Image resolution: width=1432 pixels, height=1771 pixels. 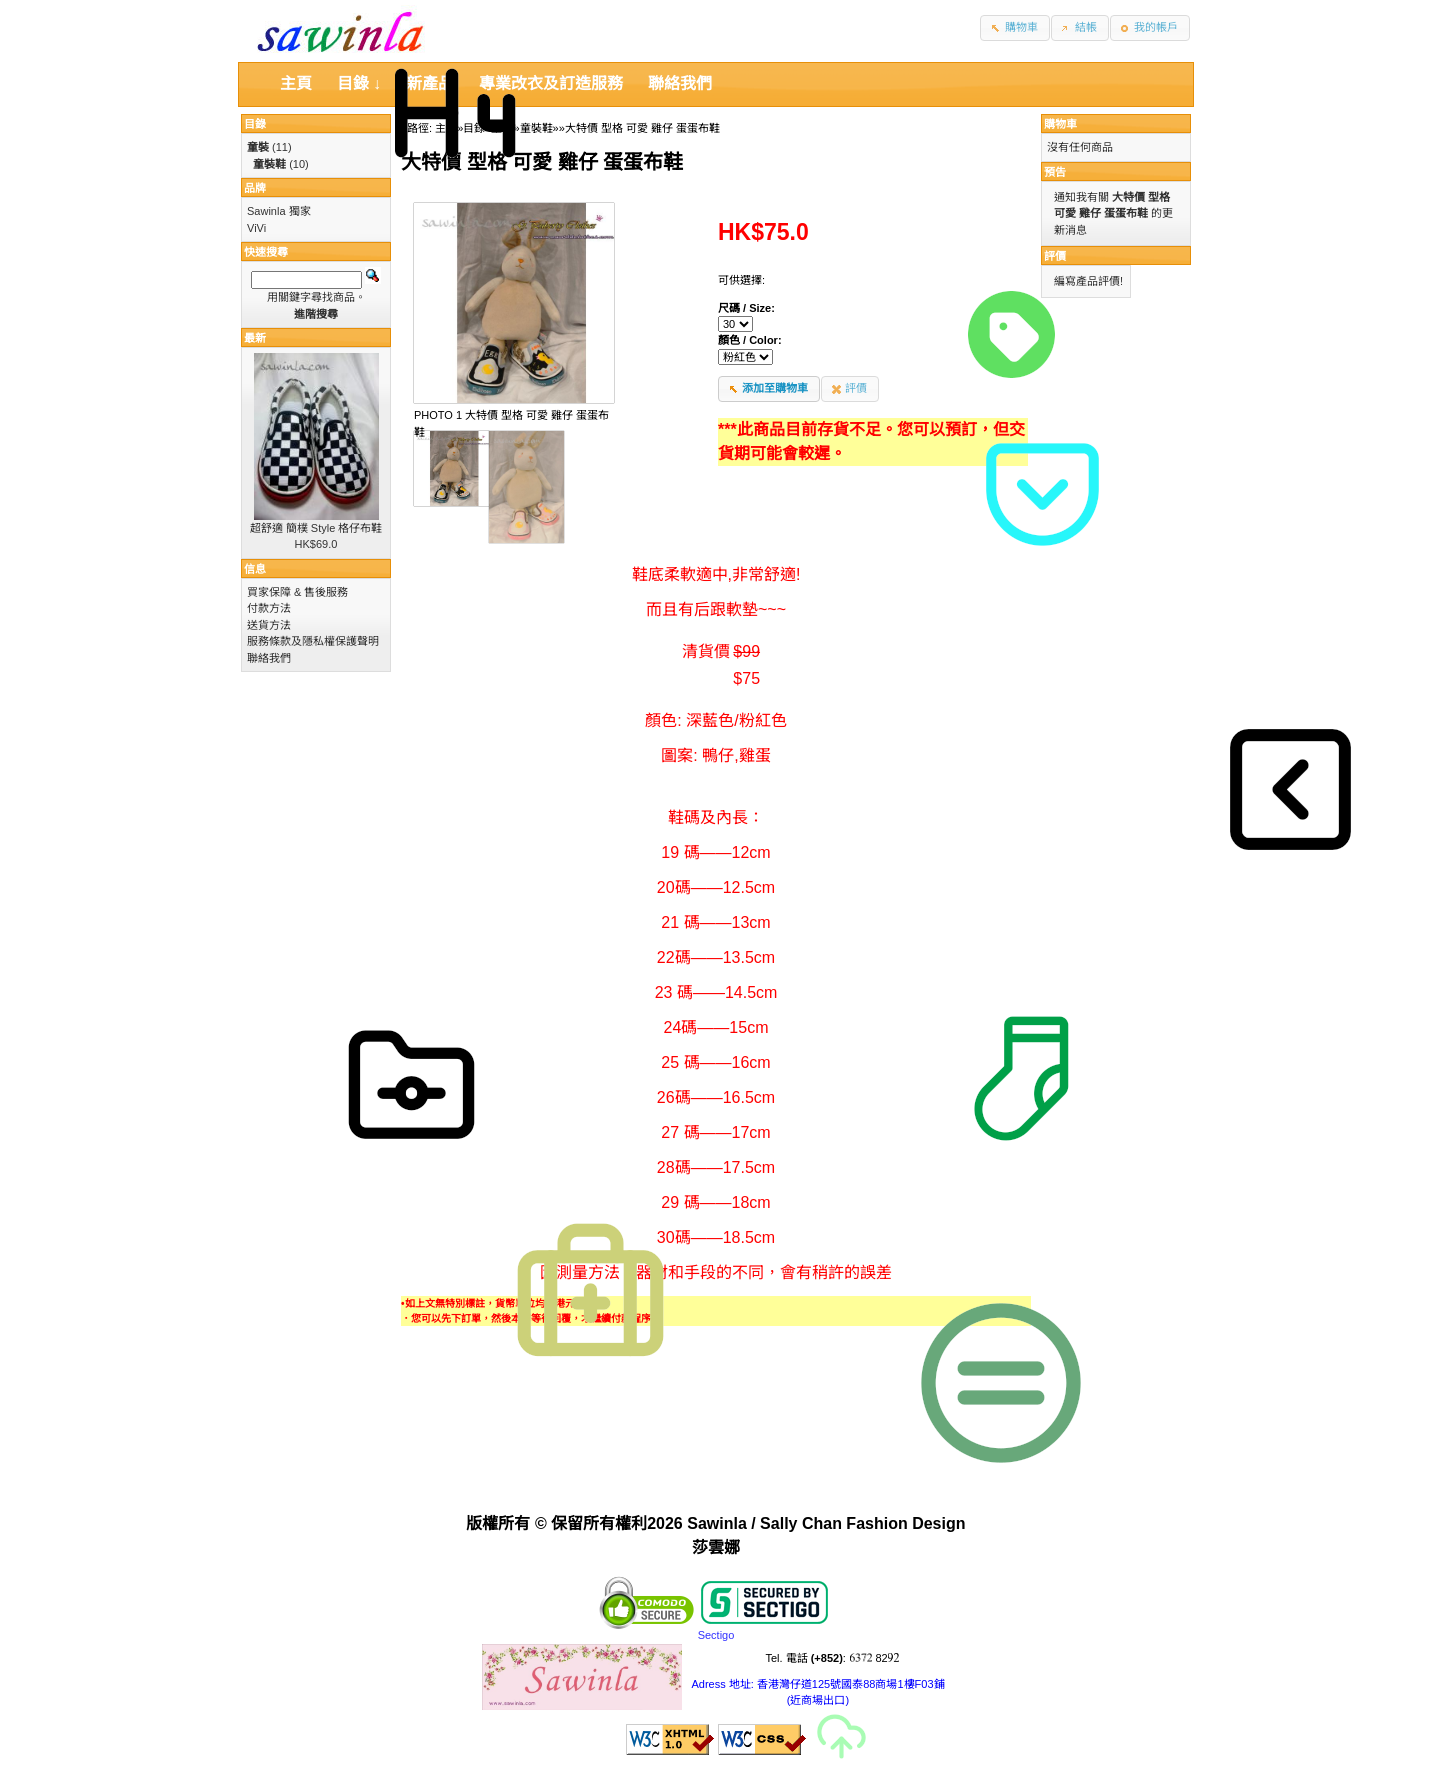 I want to click on format text as heading level 4, so click(x=452, y=113).